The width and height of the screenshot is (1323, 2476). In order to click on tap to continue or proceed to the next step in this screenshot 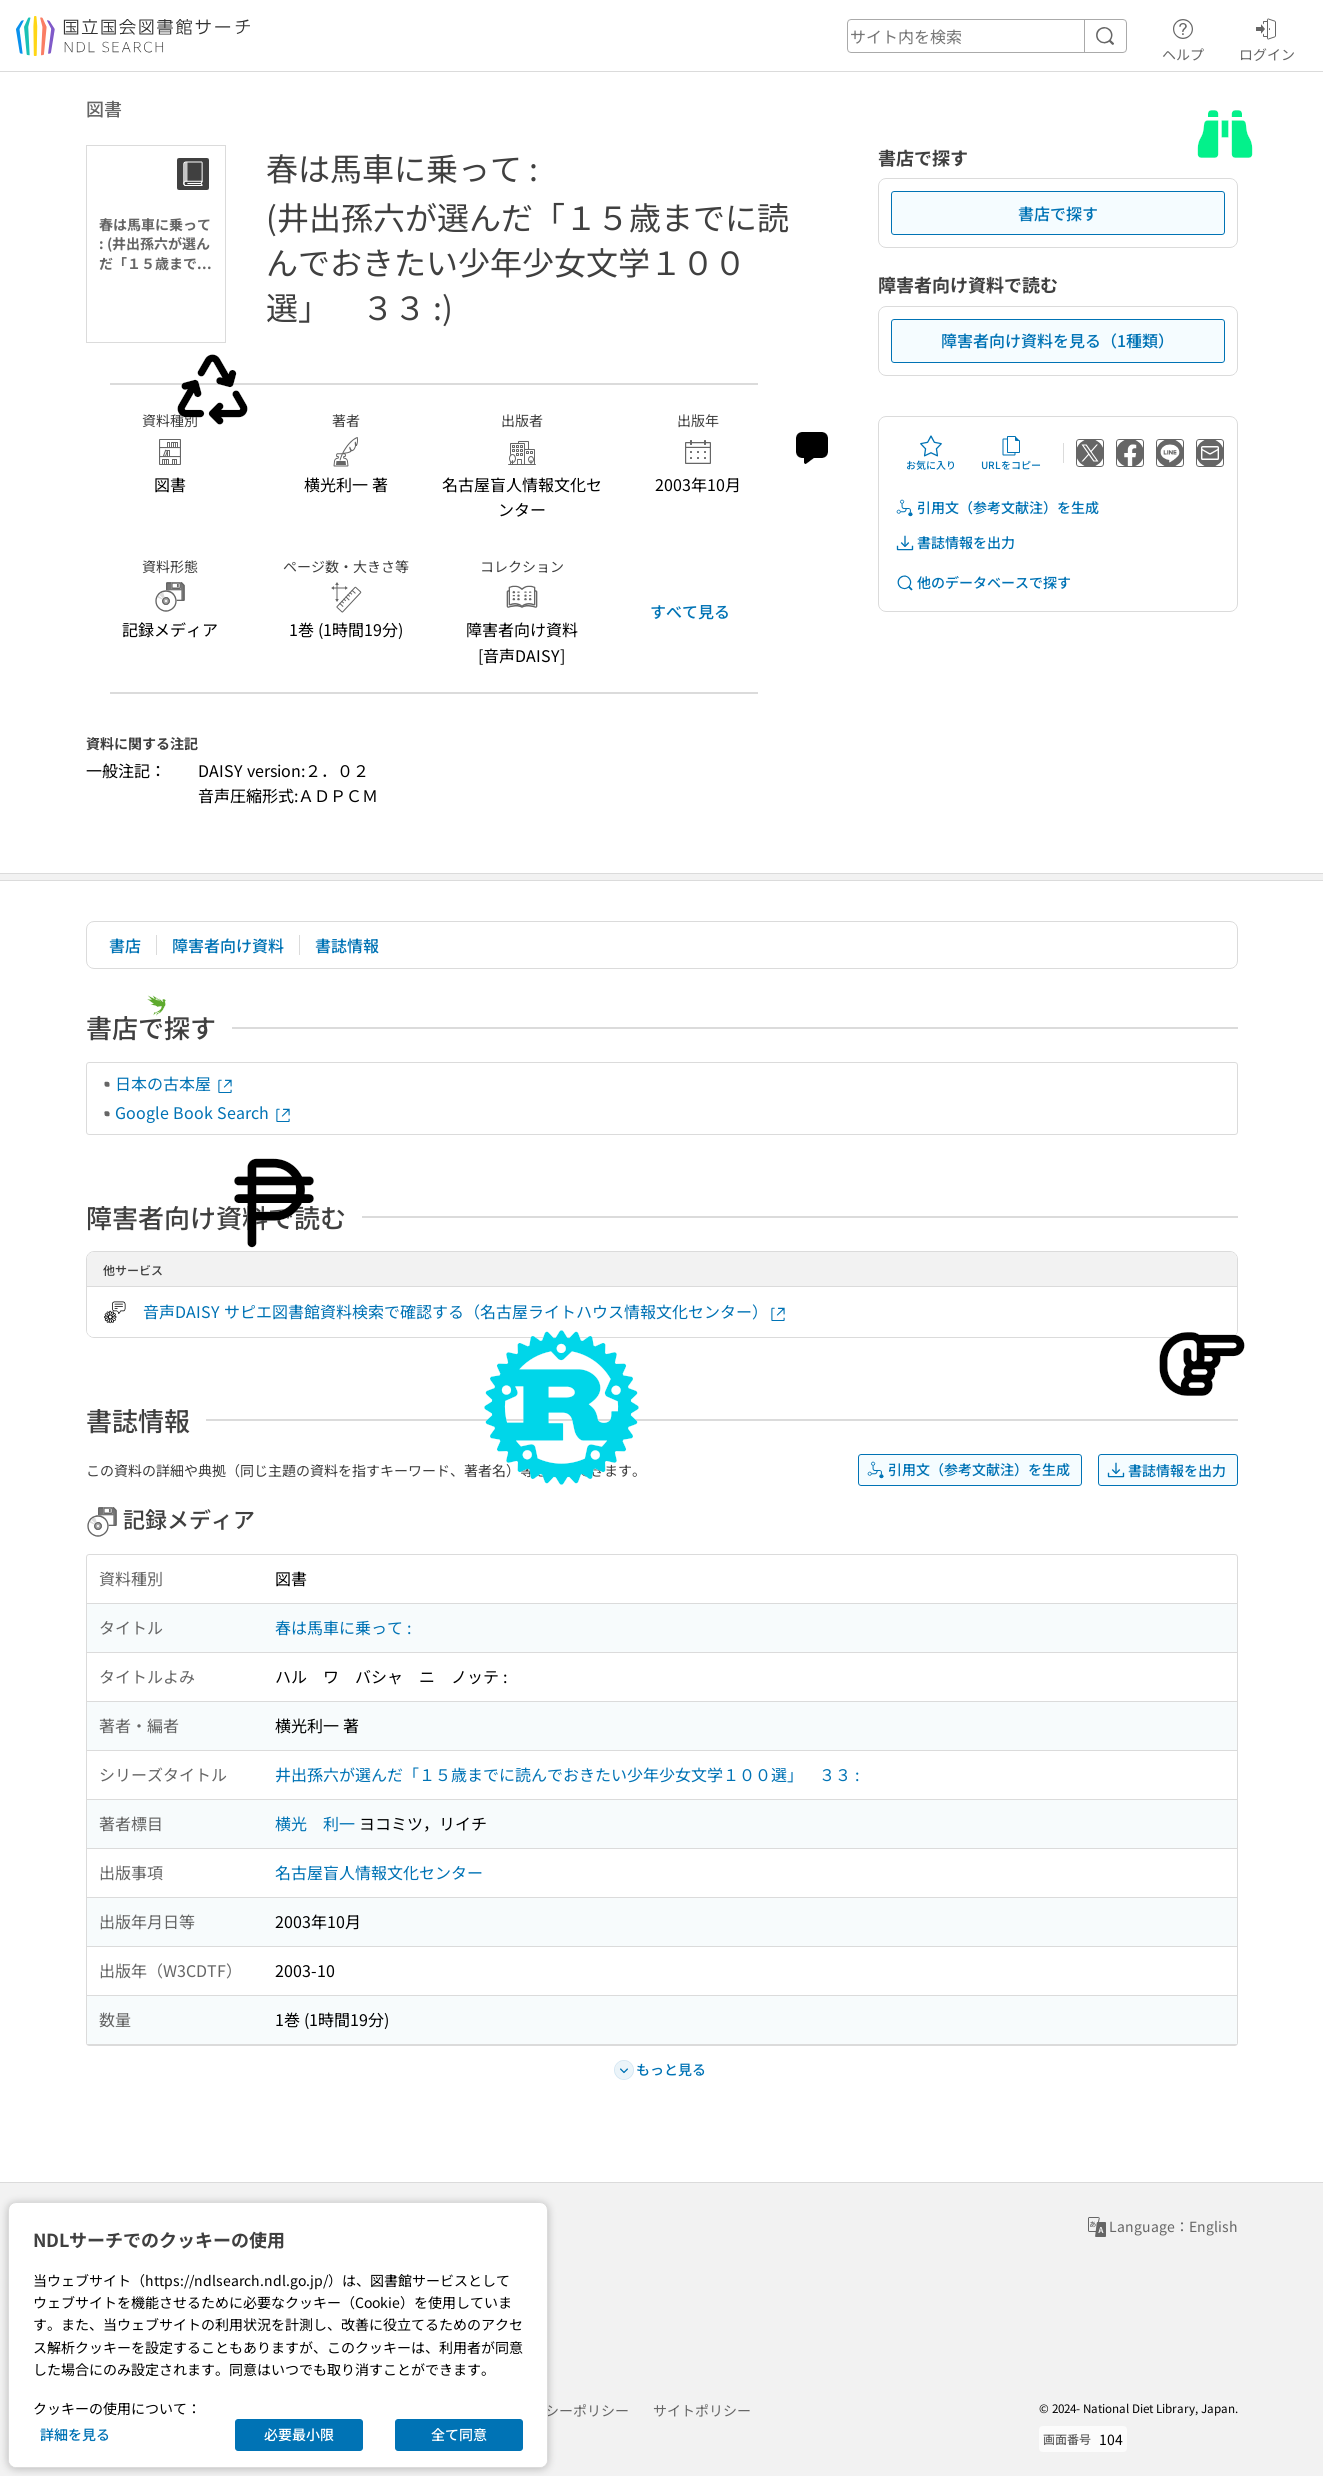, I will do `click(1202, 1364)`.